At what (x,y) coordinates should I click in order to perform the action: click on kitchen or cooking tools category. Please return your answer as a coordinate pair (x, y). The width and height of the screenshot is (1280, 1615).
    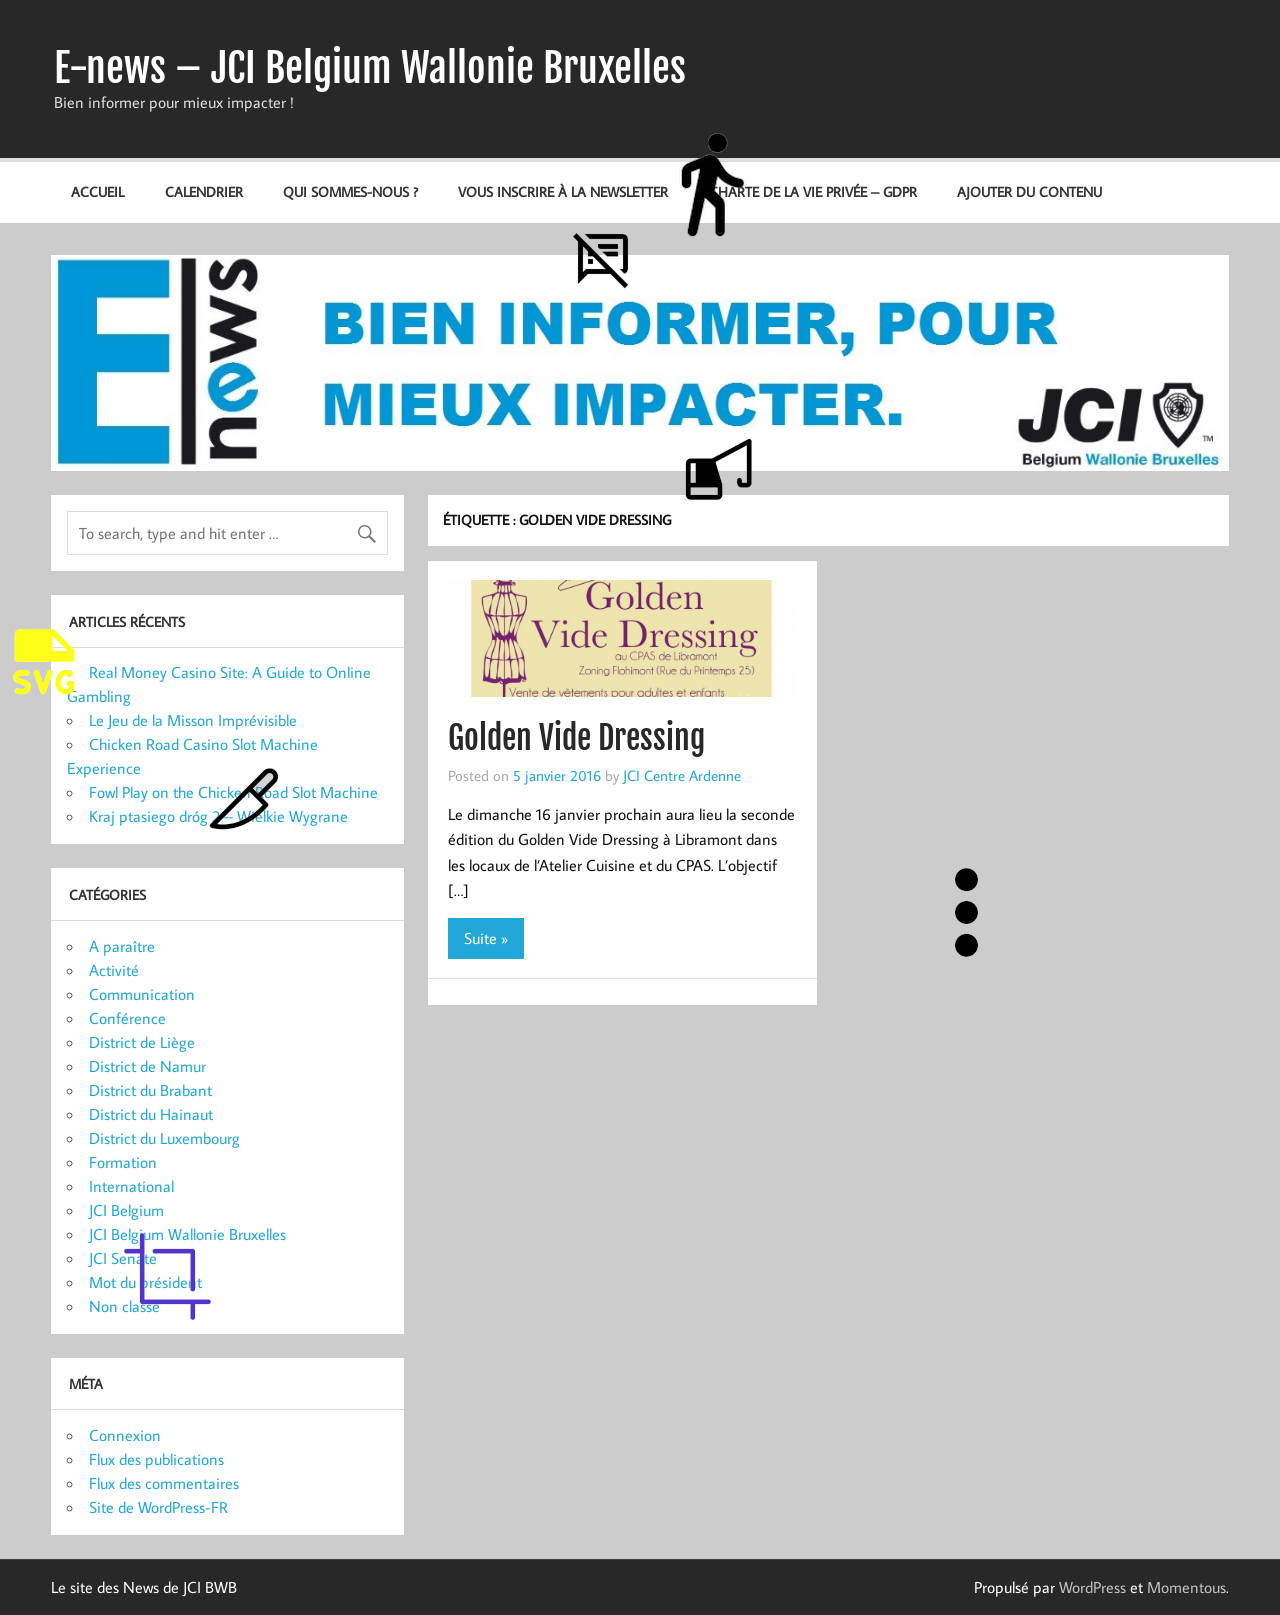
    Looking at the image, I should click on (244, 800).